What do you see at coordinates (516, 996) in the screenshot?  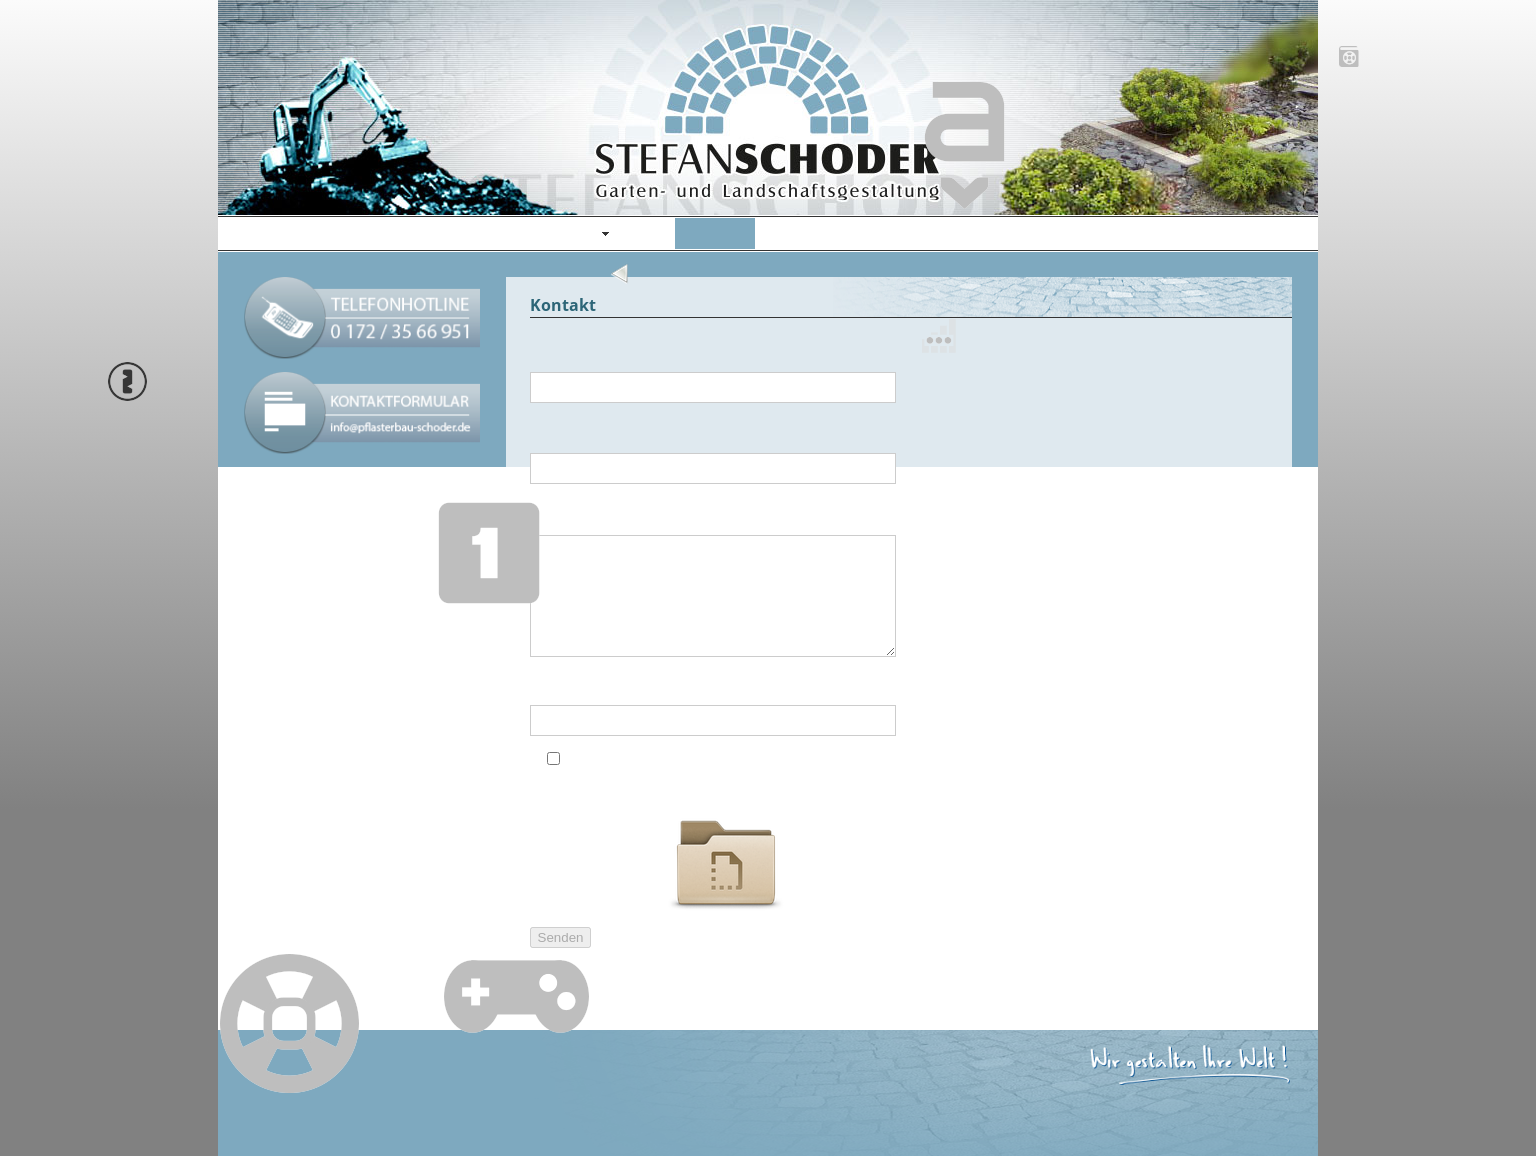 I see `game controller input device` at bounding box center [516, 996].